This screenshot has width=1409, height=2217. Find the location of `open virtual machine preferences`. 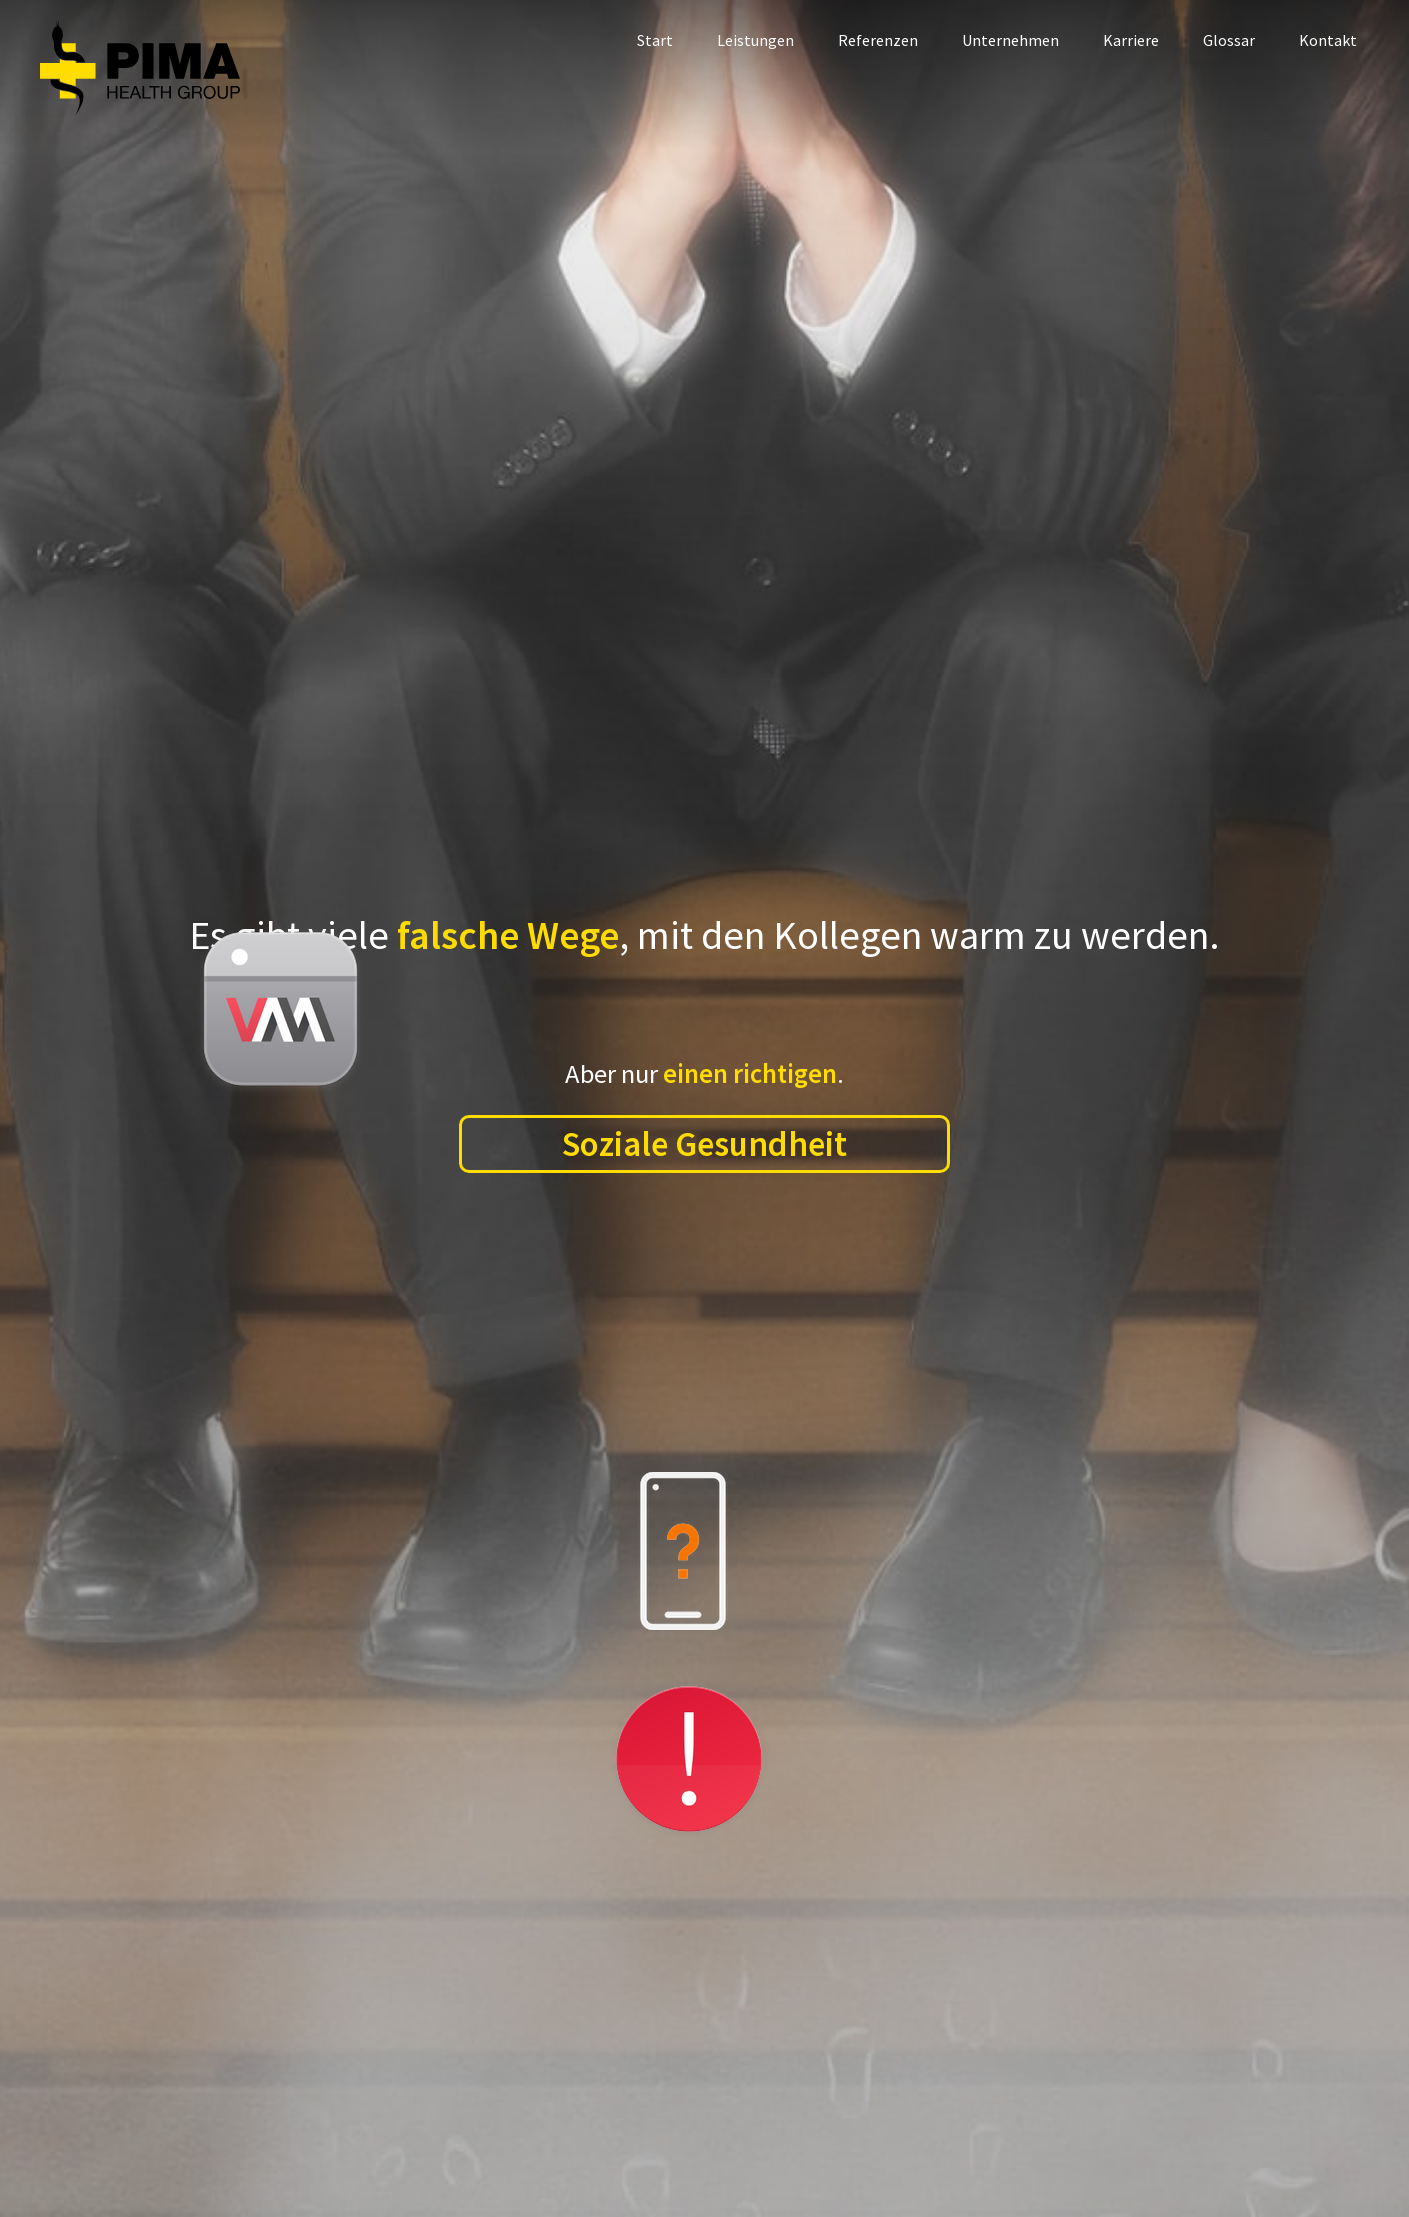

open virtual machine preferences is located at coordinates (280, 1011).